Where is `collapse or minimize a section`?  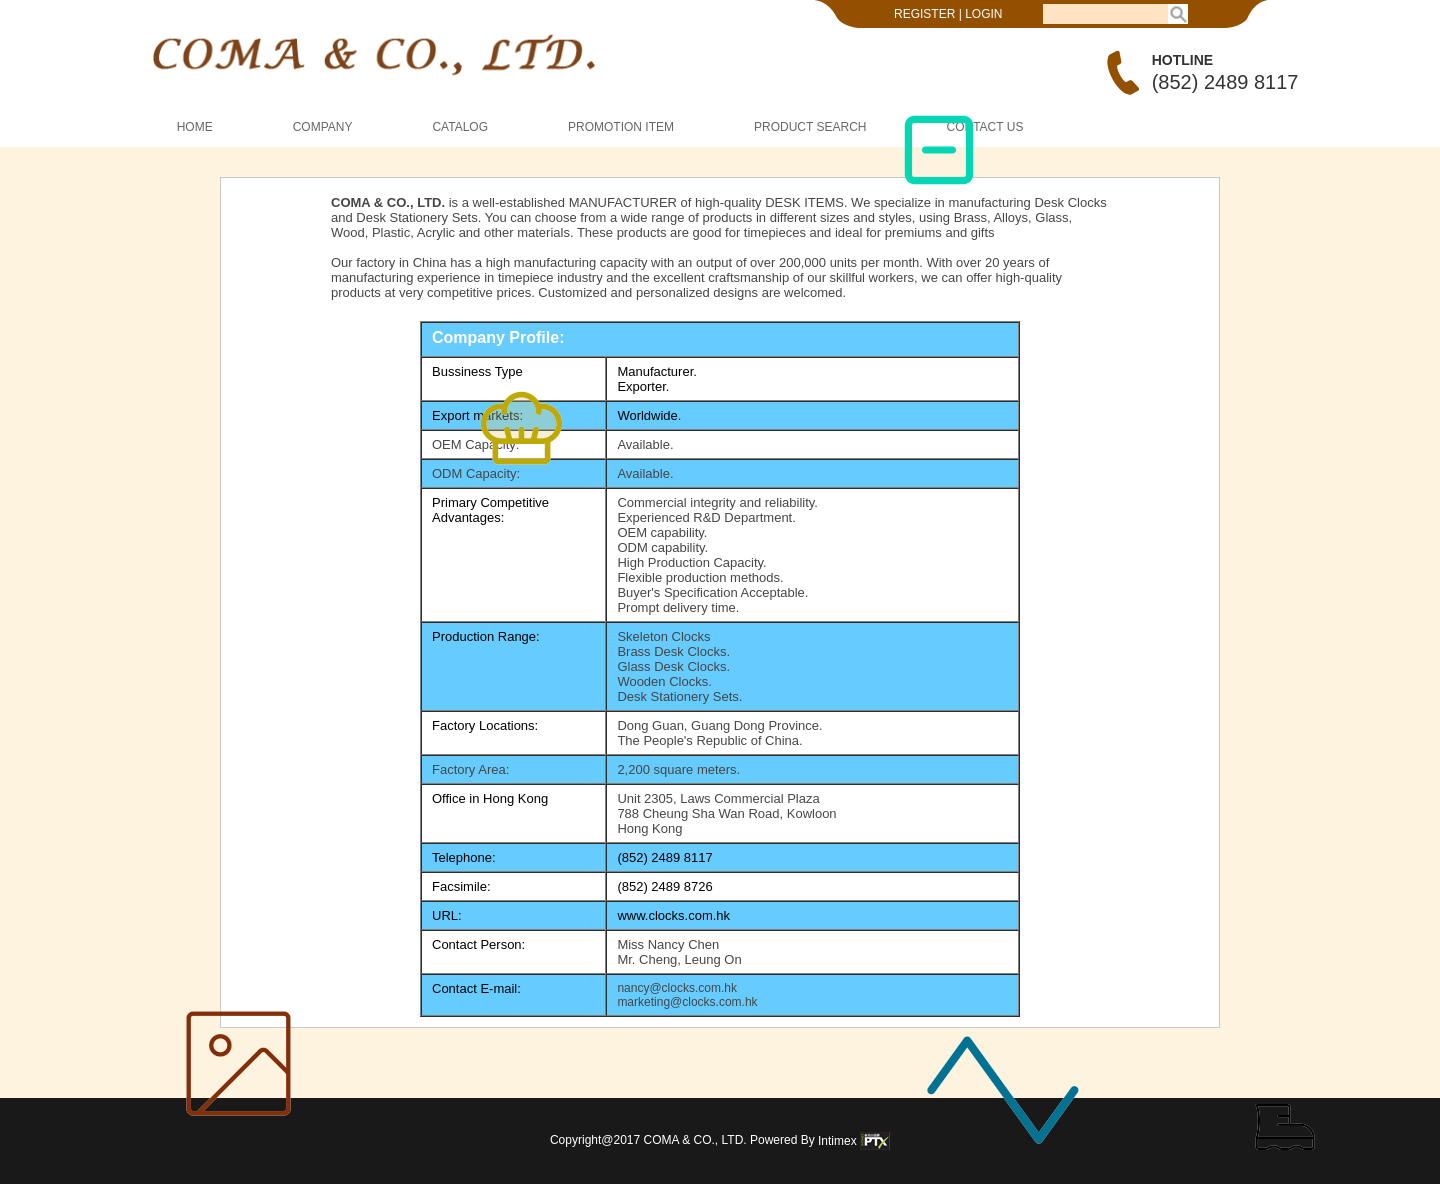 collapse or minimize a section is located at coordinates (939, 150).